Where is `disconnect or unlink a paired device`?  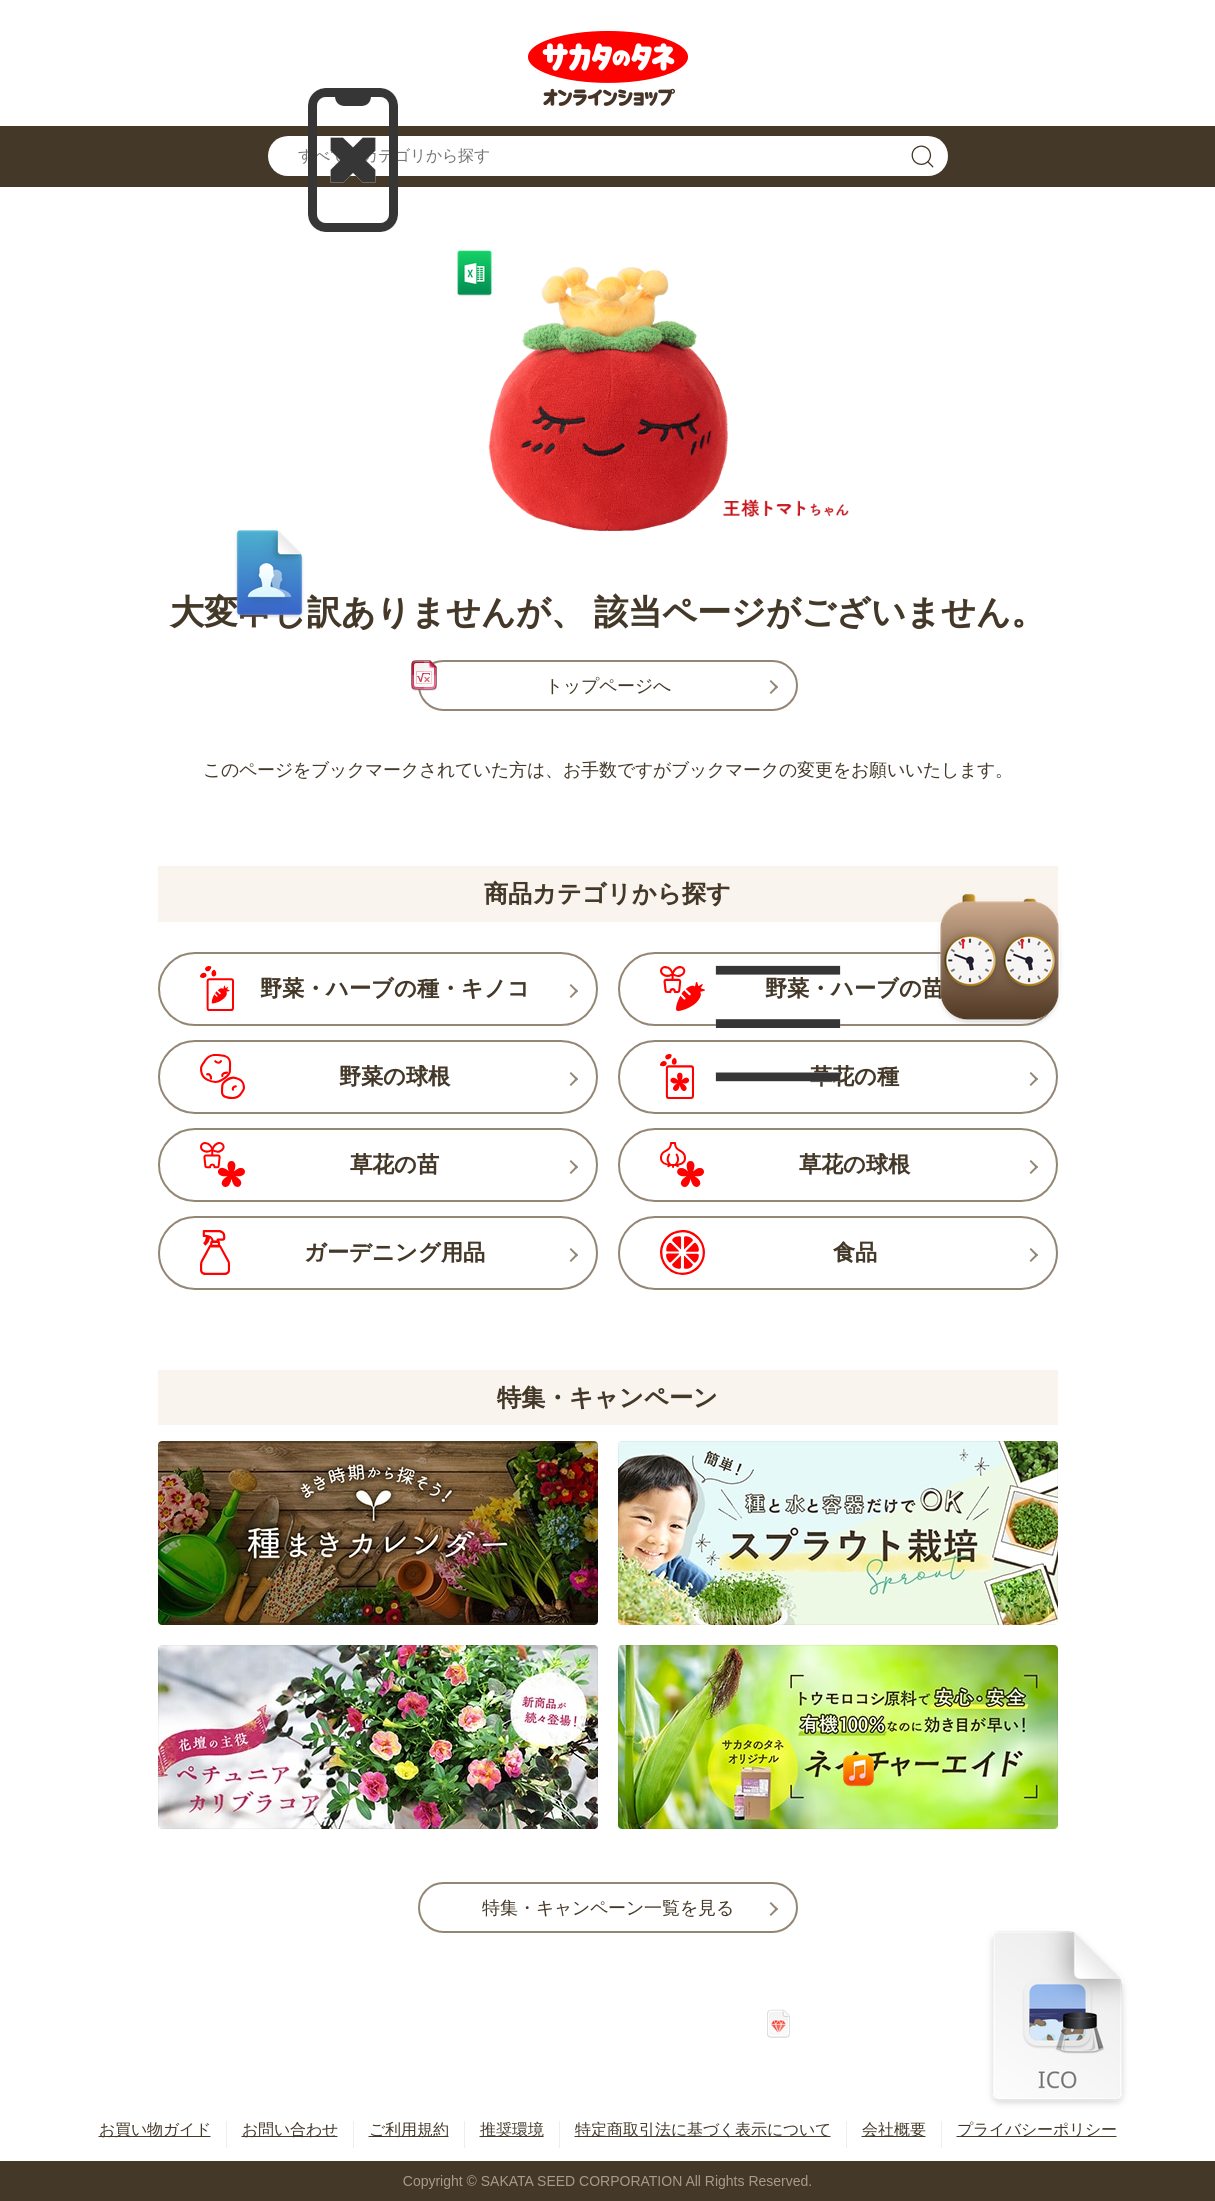 disconnect or unlink a paired device is located at coordinates (353, 160).